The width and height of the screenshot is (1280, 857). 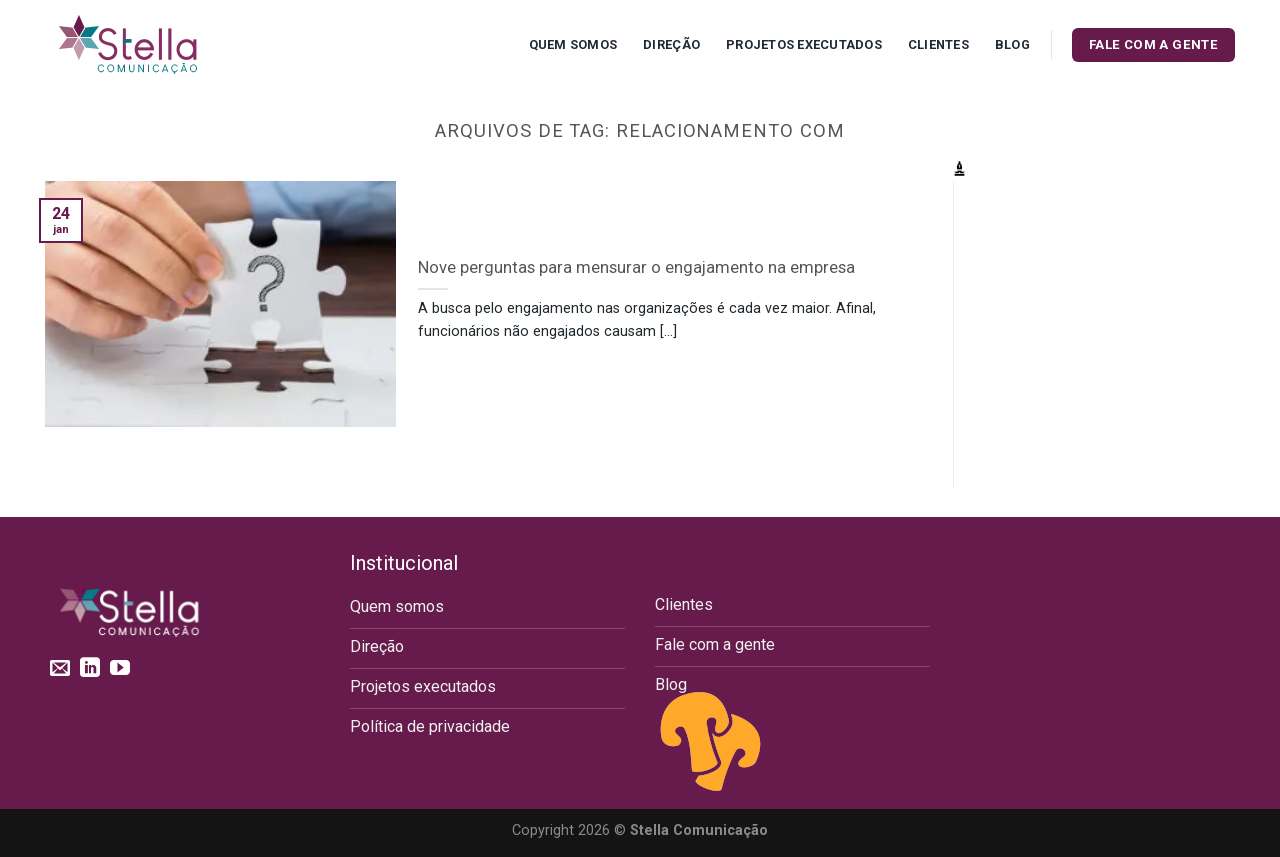 I want to click on select the bishop piece in a chess game, so click(x=959, y=168).